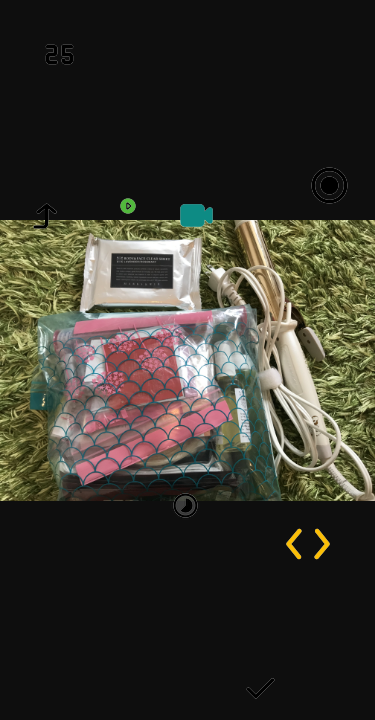 The height and width of the screenshot is (720, 375). Describe the element at coordinates (329, 185) in the screenshot. I see `selected radio button option` at that location.